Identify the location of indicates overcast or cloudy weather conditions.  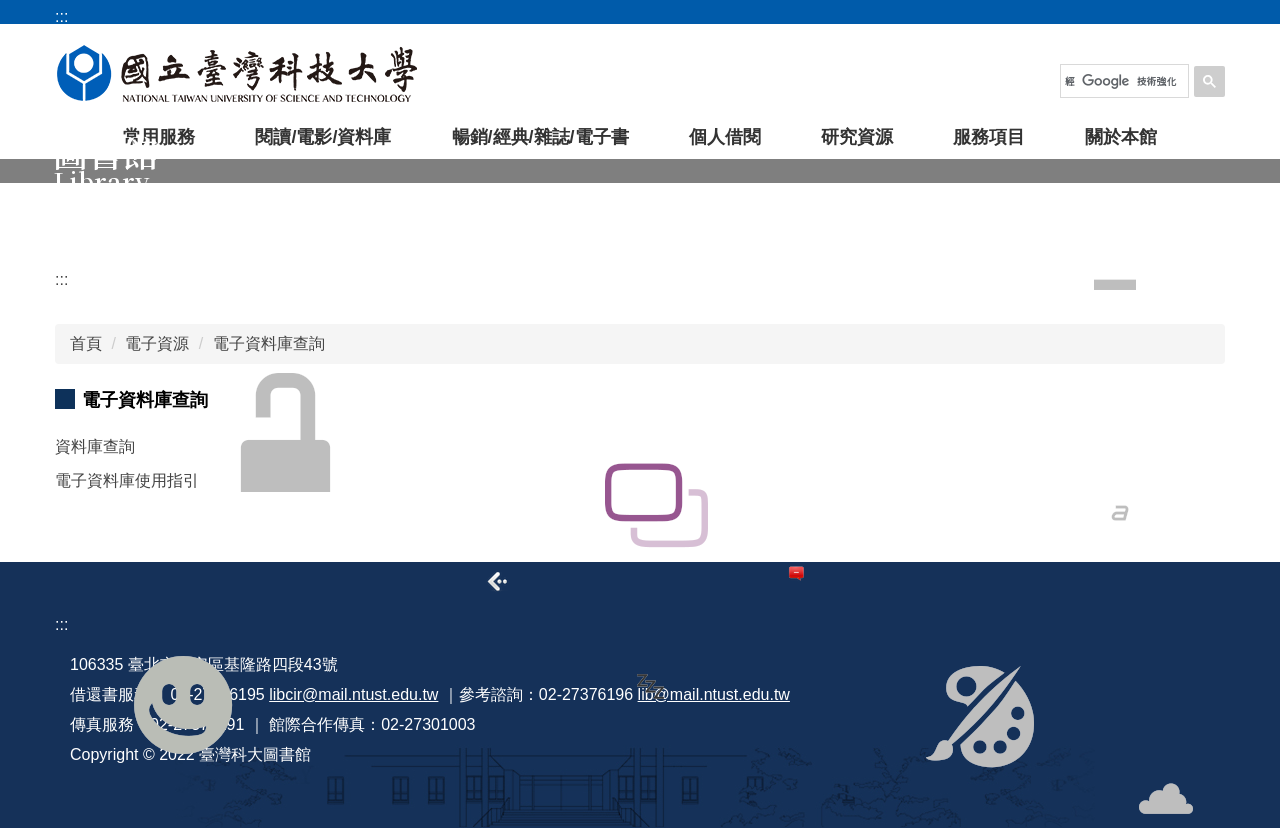
(1166, 797).